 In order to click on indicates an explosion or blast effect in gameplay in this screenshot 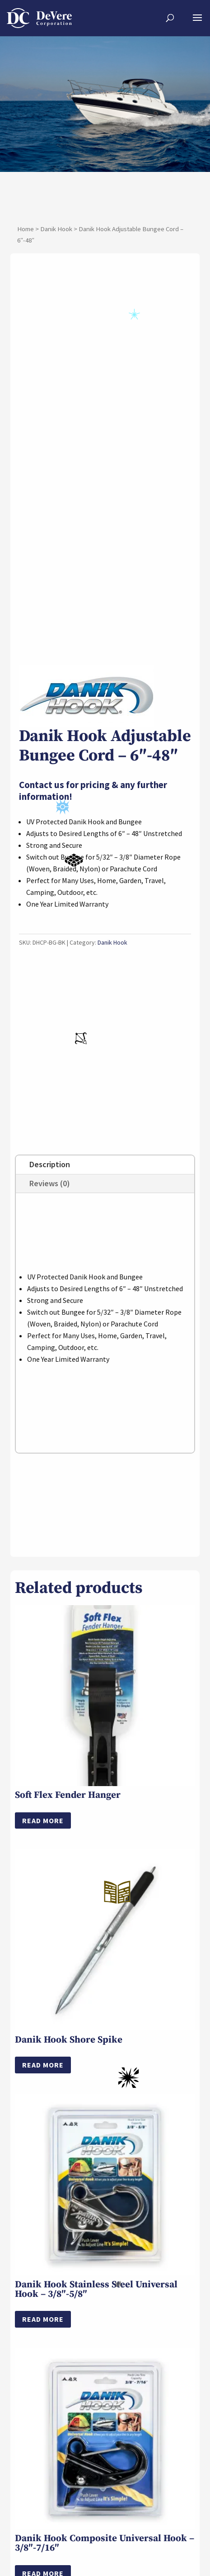, I will do `click(128, 2077)`.